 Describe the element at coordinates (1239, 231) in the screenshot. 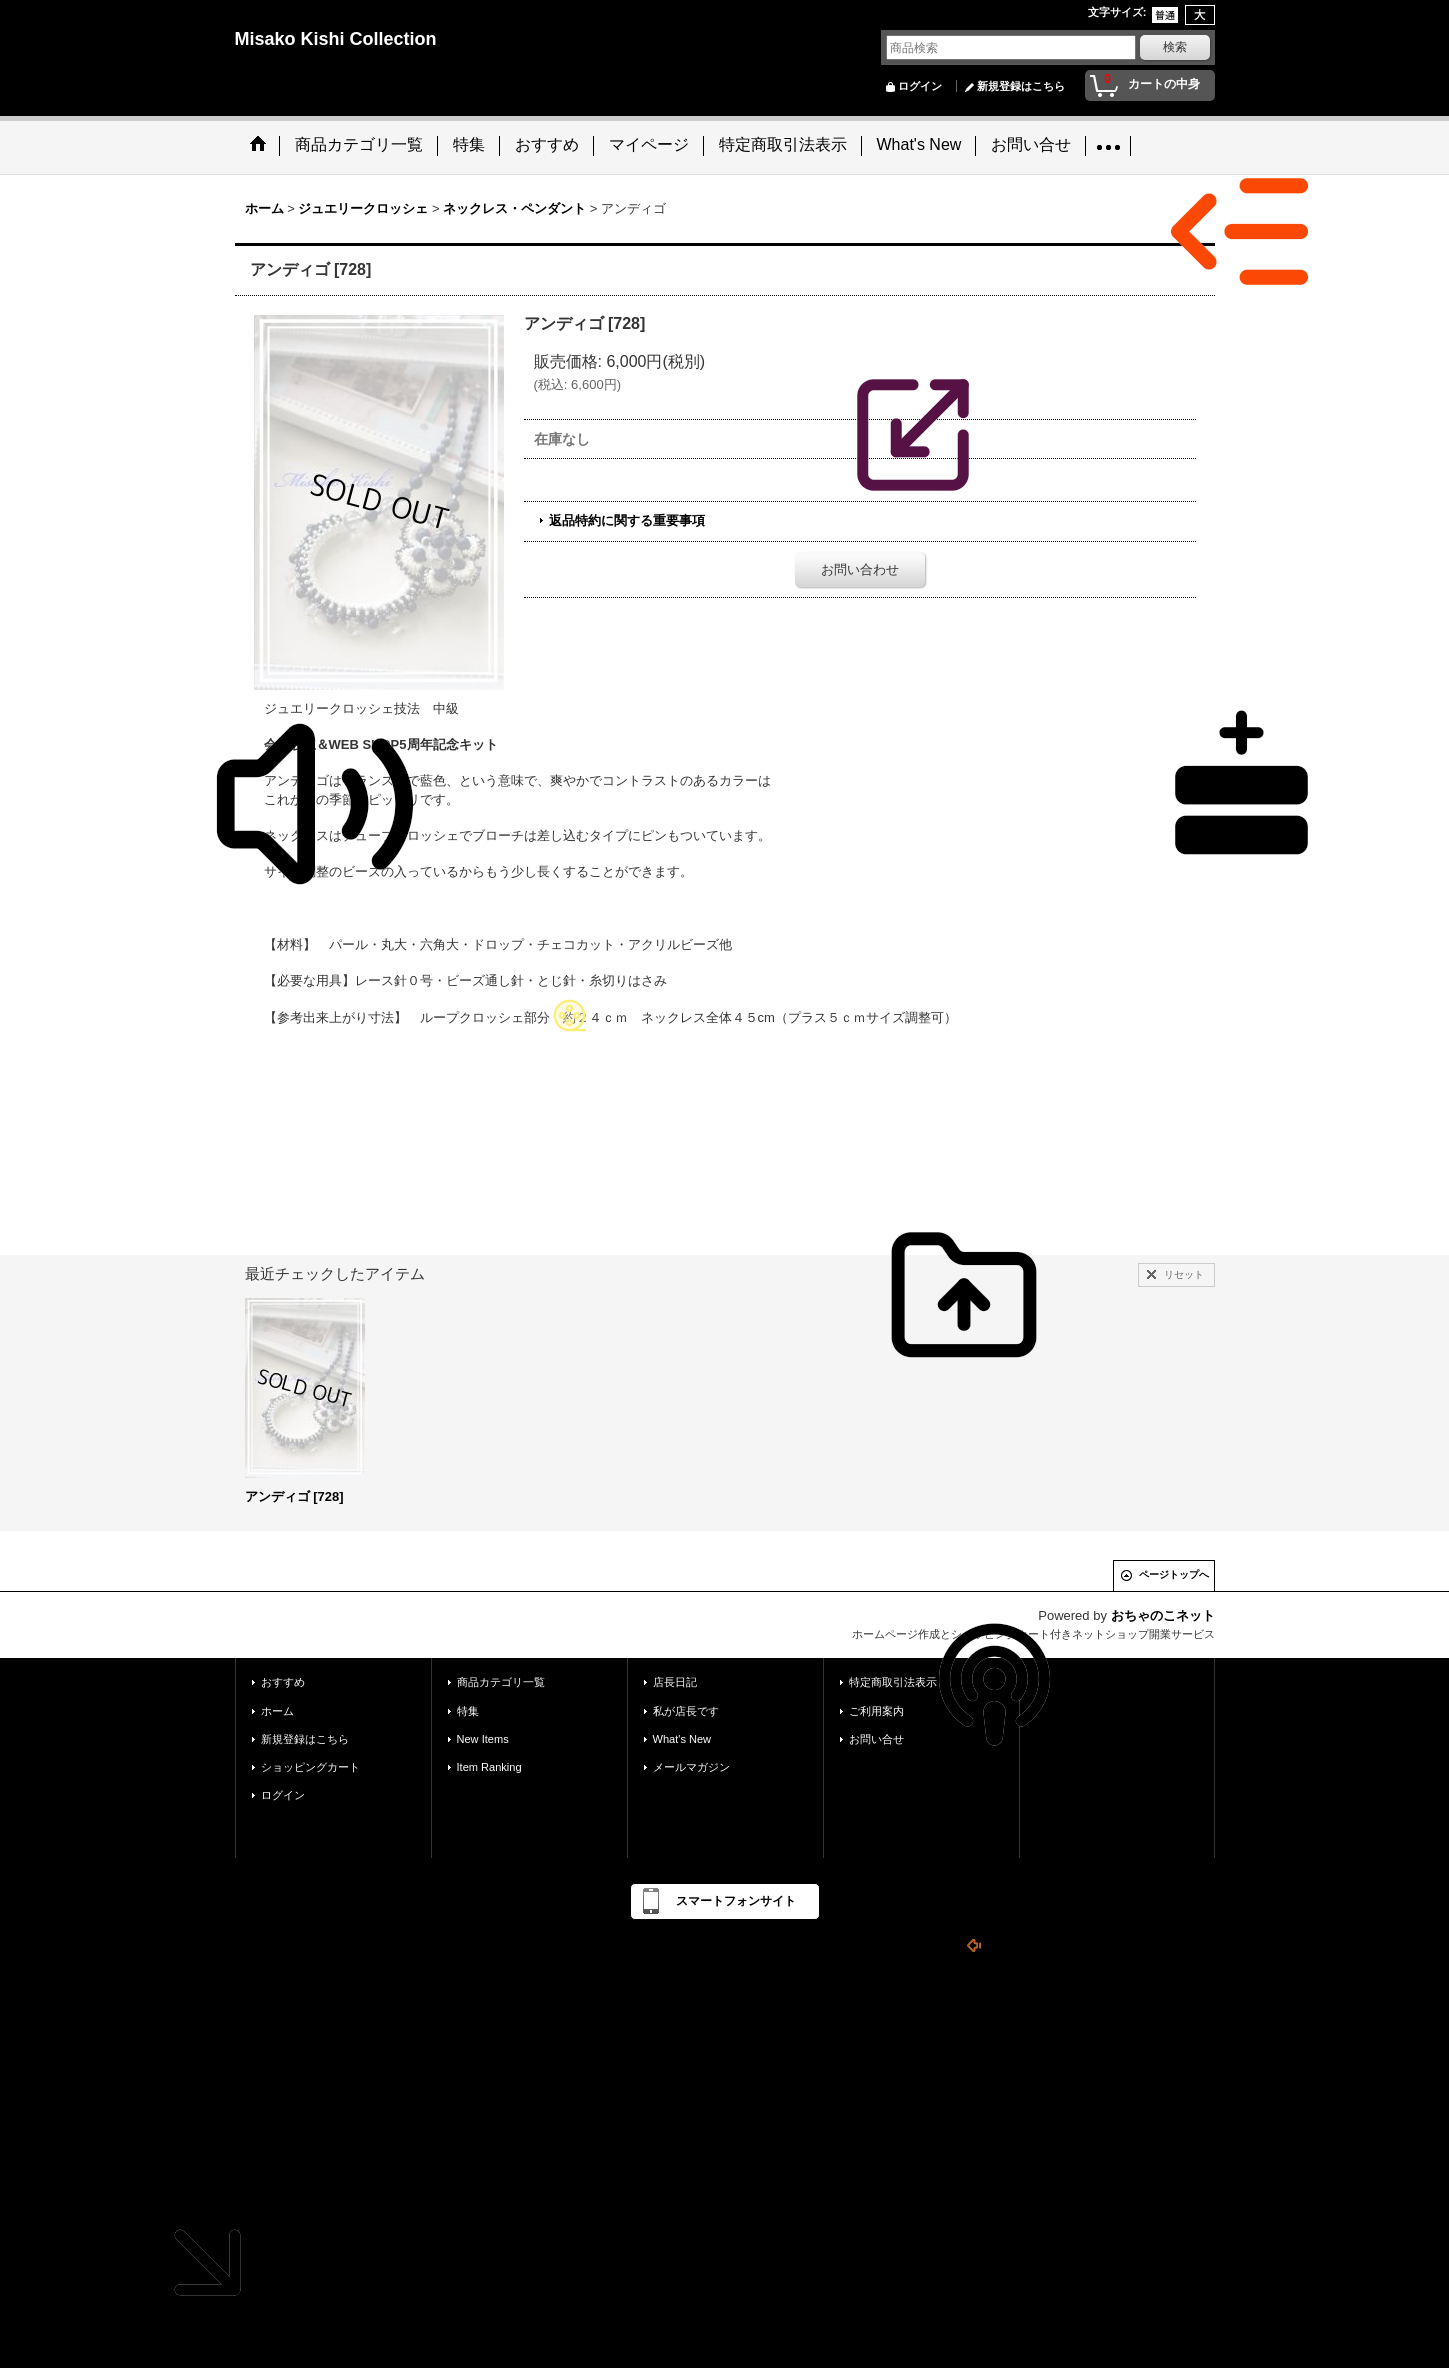

I see `decrease text indentation` at that location.